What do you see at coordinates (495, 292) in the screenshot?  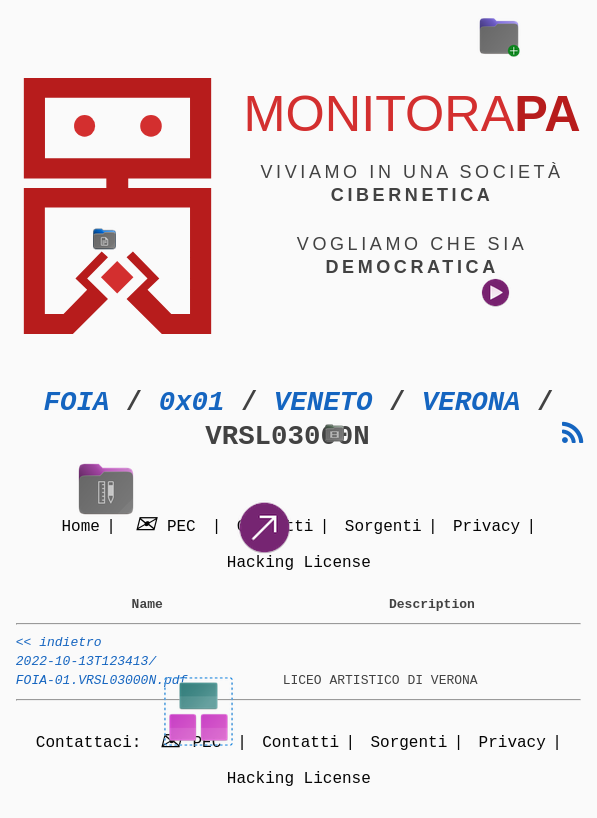 I see `indicates video content or media files` at bounding box center [495, 292].